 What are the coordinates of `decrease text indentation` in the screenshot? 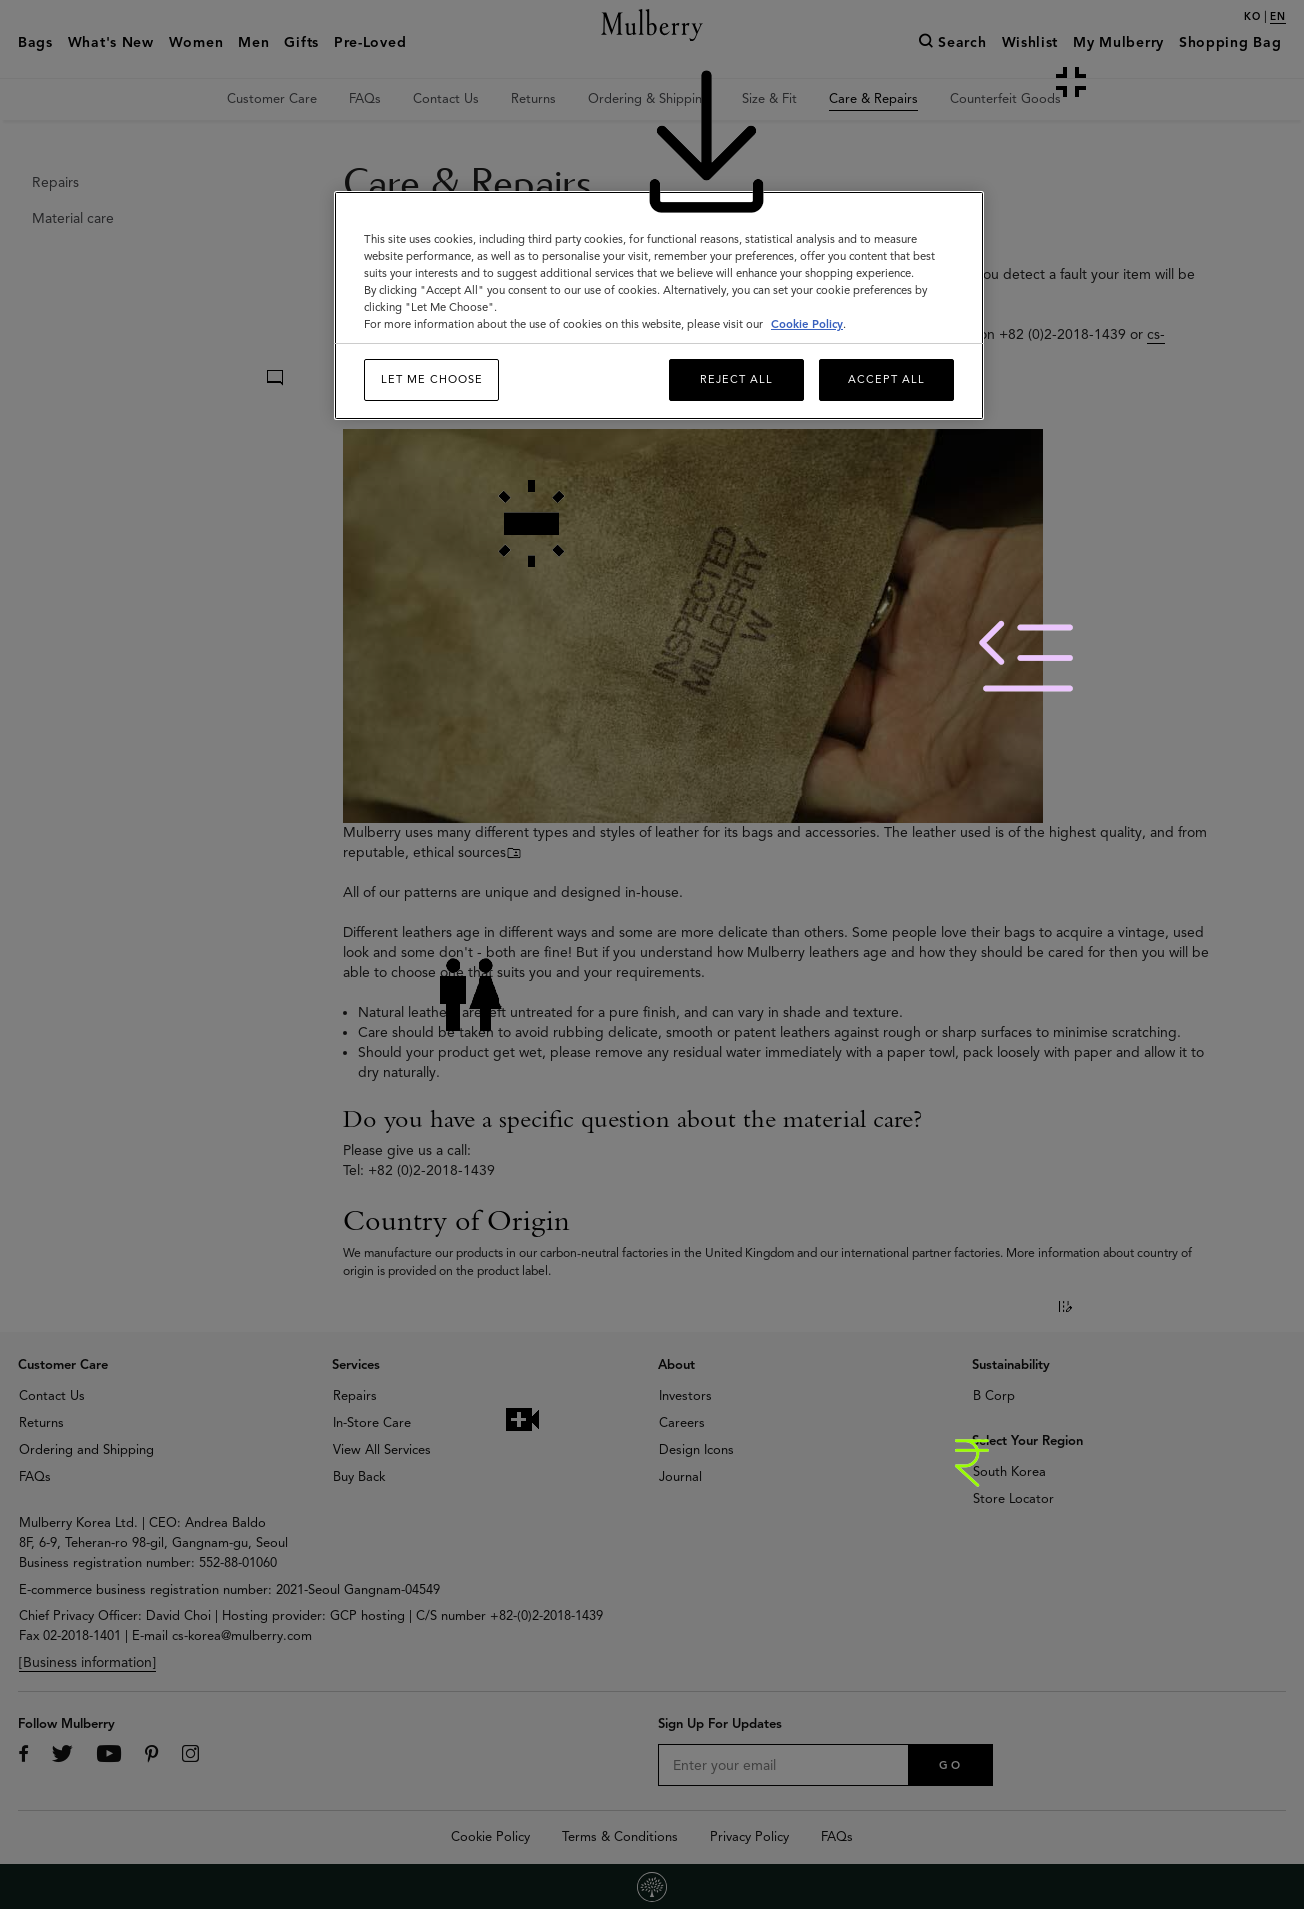 It's located at (1028, 658).